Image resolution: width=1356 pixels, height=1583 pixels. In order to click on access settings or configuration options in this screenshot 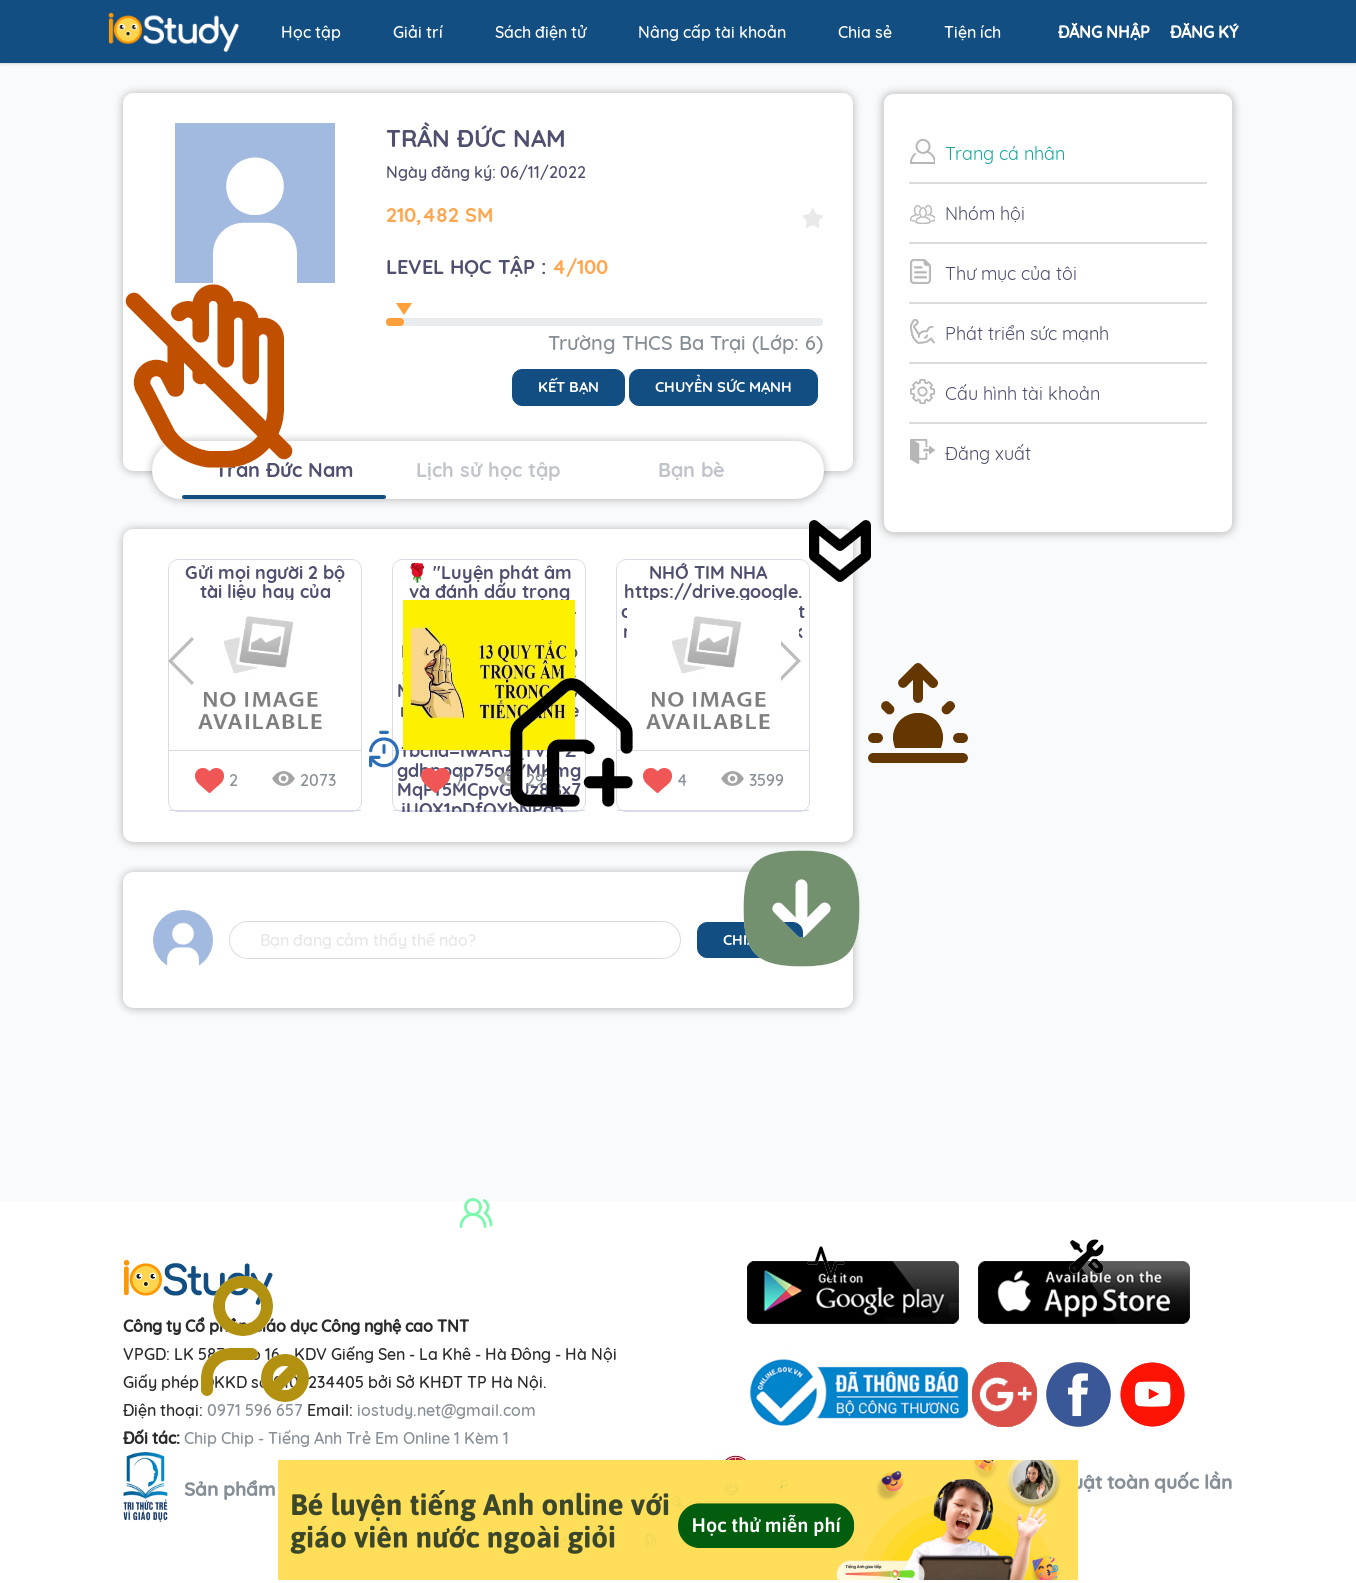, I will do `click(1086, 1256)`.